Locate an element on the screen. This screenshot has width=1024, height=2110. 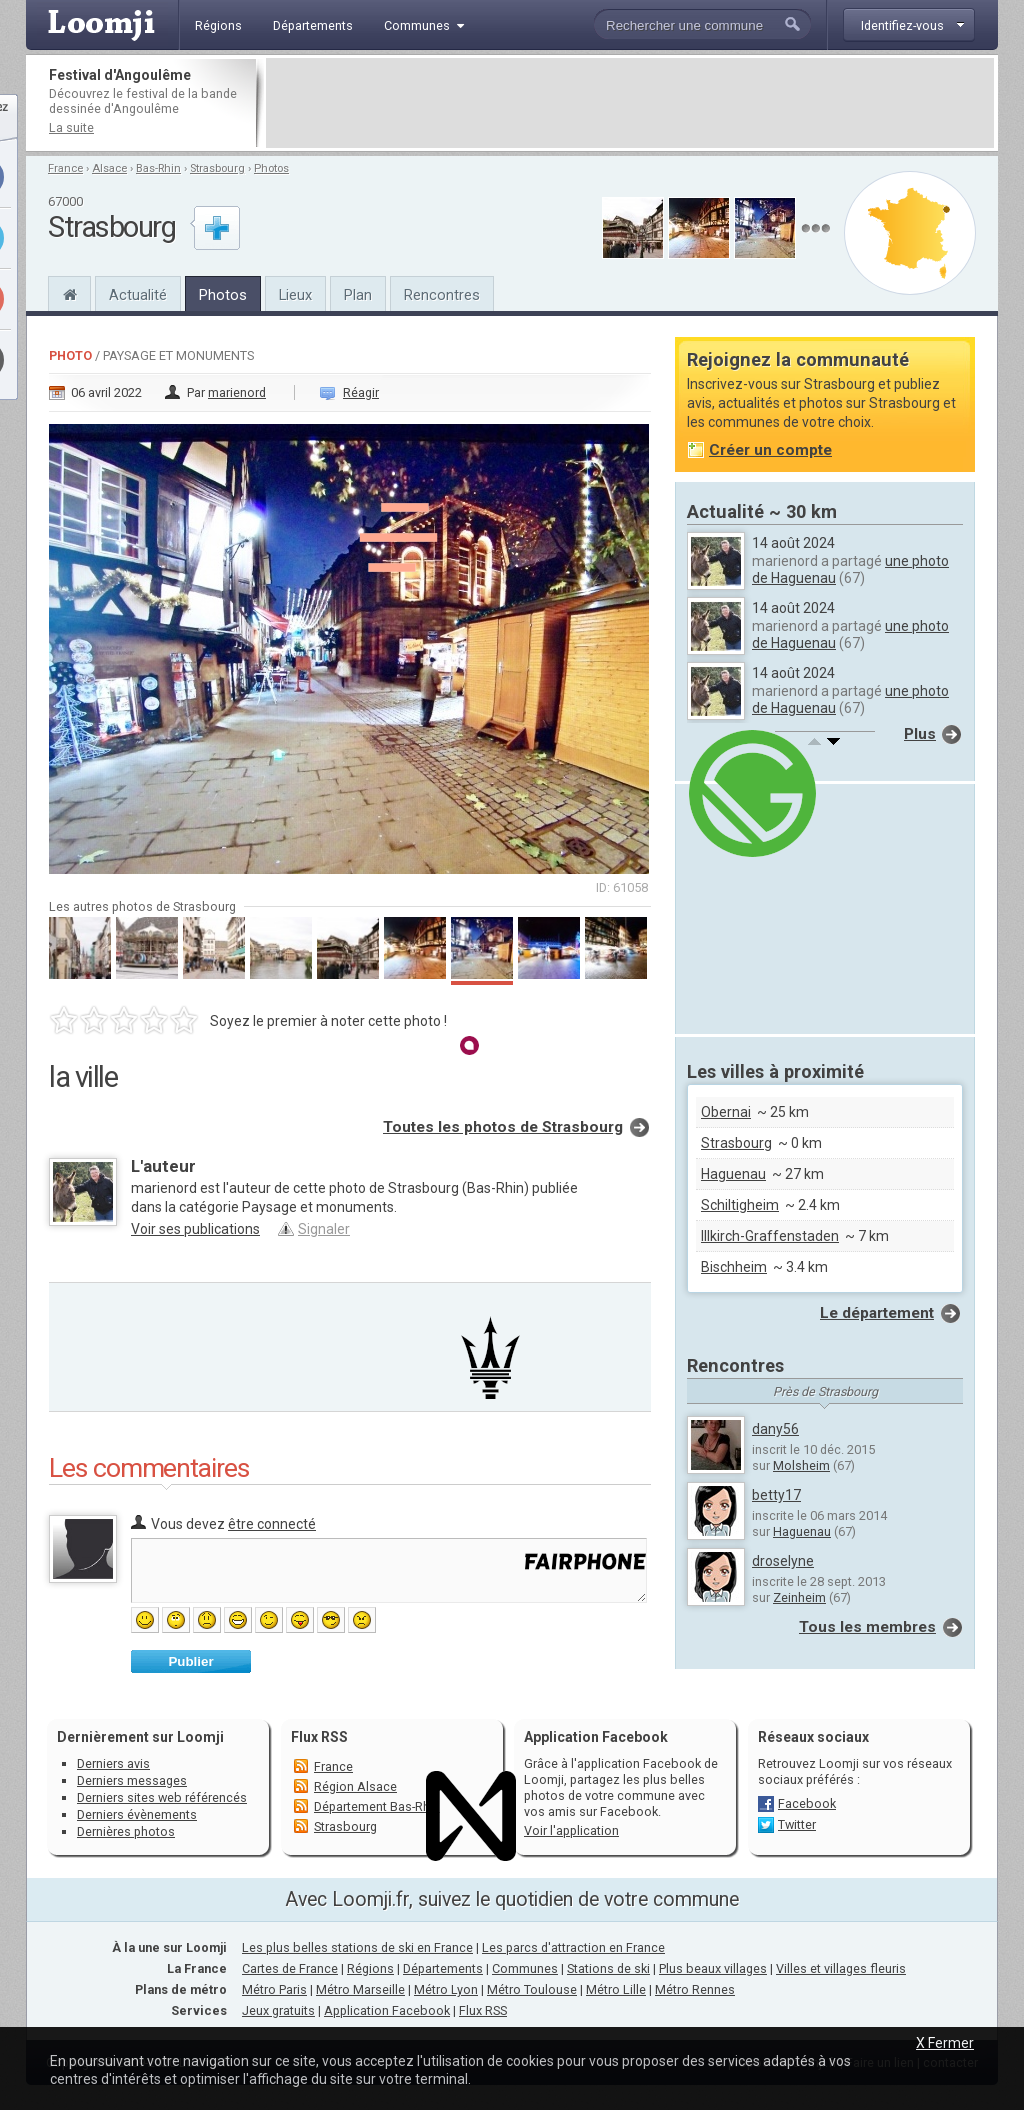
Fairphone company logo is located at coordinates (585, 1561).